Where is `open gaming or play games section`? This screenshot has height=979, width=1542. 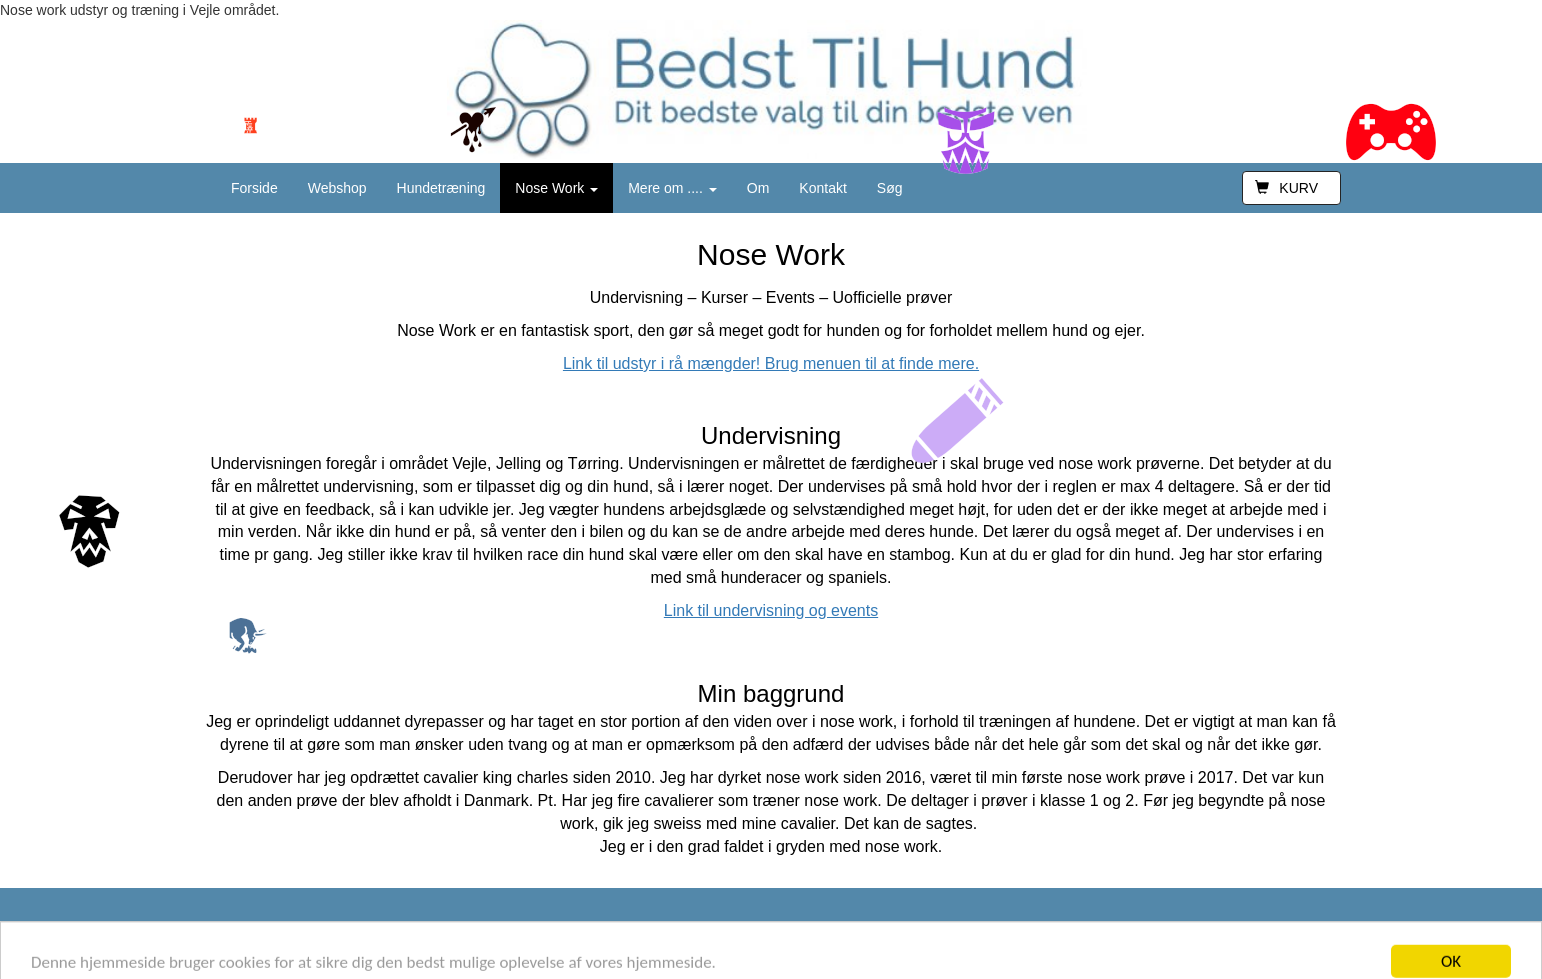 open gaming or play games section is located at coordinates (1391, 132).